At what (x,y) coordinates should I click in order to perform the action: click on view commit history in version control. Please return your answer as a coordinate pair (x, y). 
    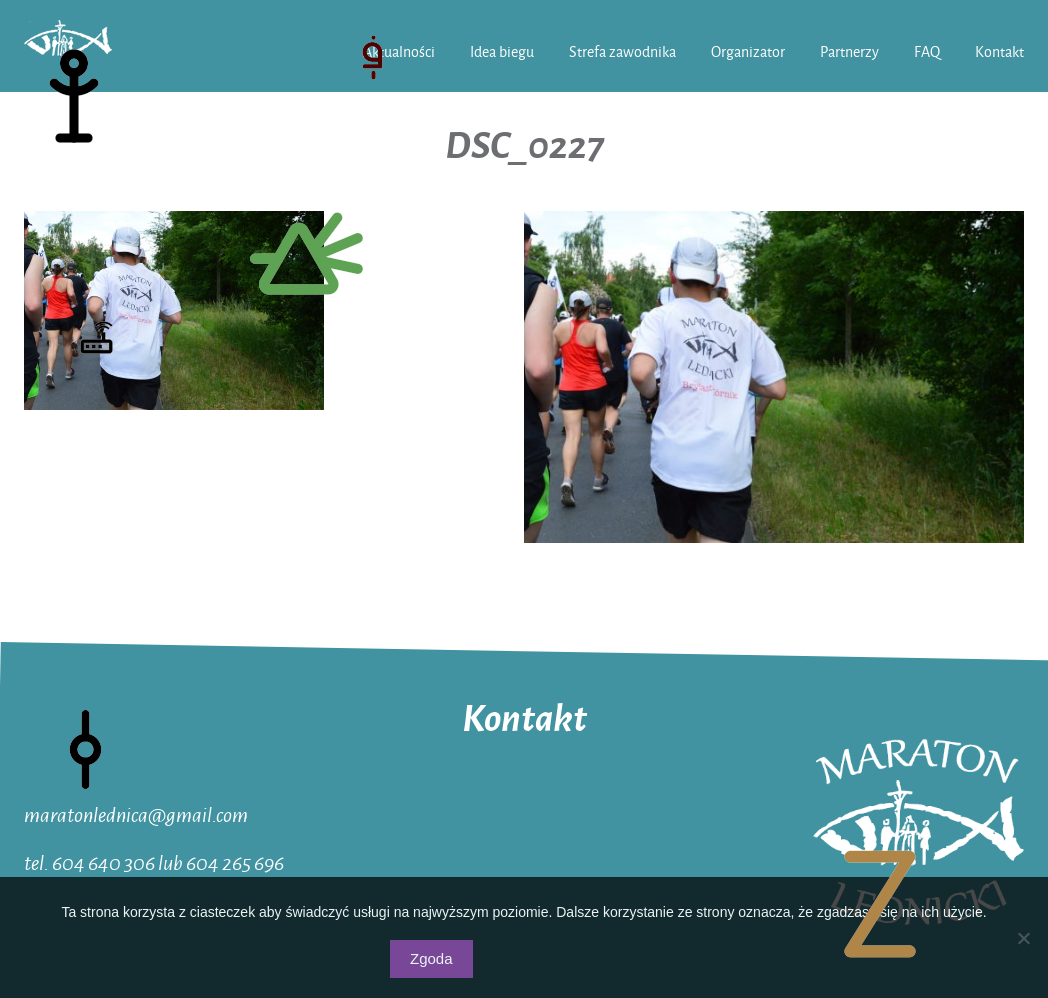
    Looking at the image, I should click on (85, 749).